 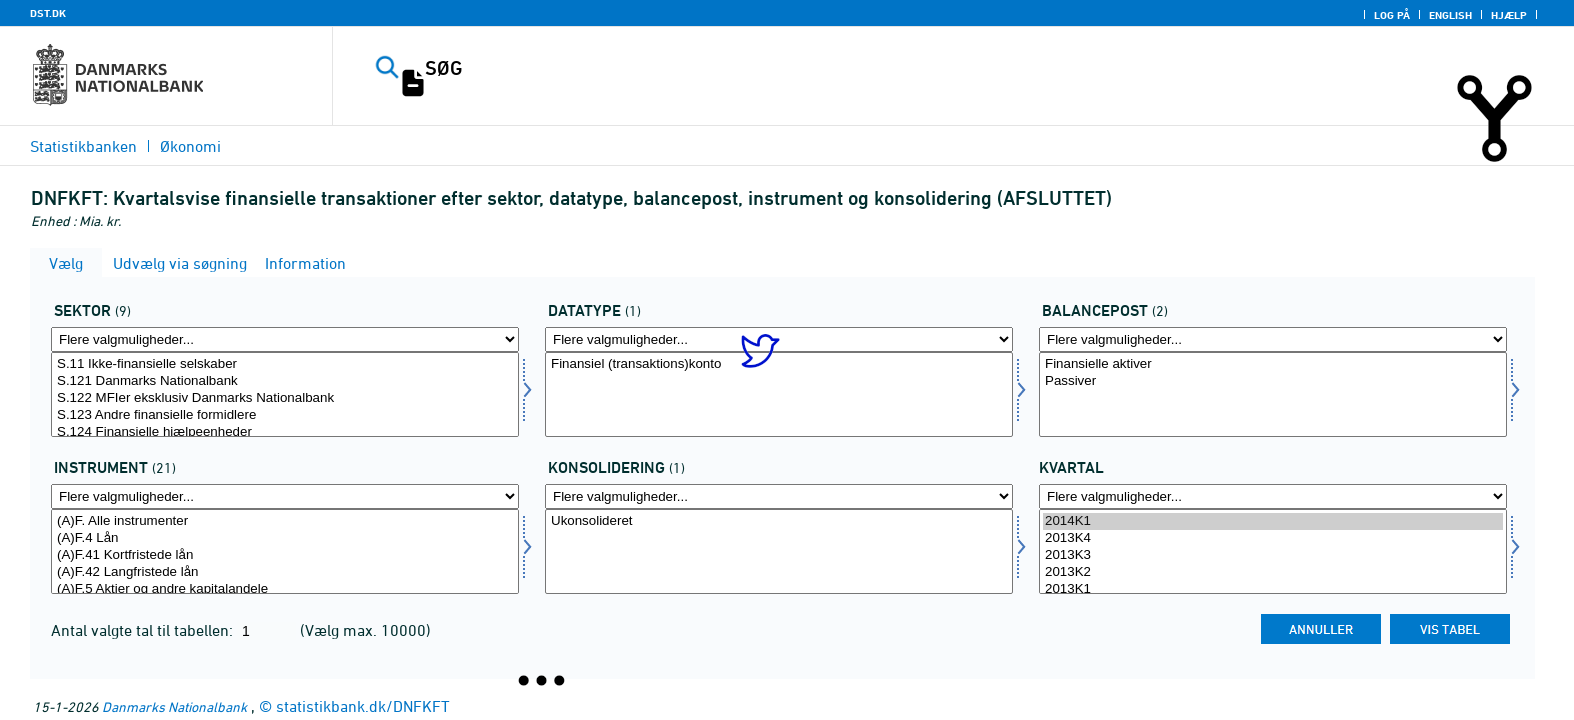 What do you see at coordinates (758, 349) in the screenshot?
I see `share to twitter` at bounding box center [758, 349].